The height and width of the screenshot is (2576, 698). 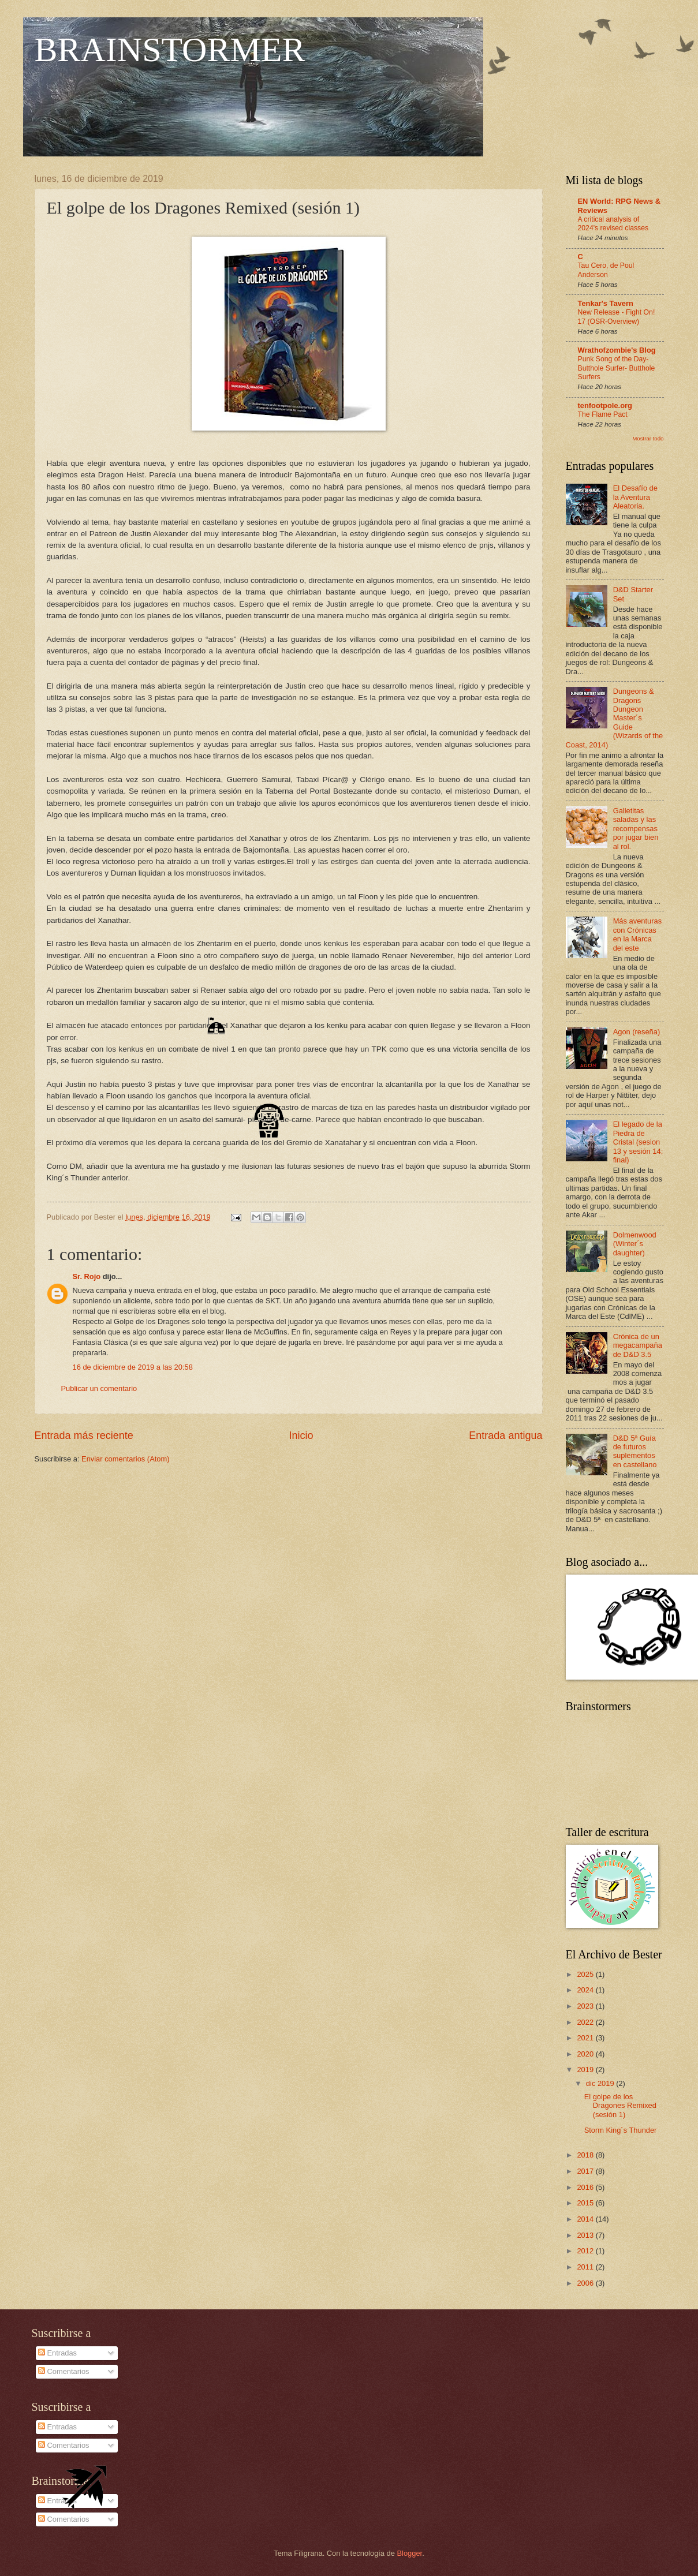 I want to click on view colombian cultural artifacts, so click(x=268, y=1120).